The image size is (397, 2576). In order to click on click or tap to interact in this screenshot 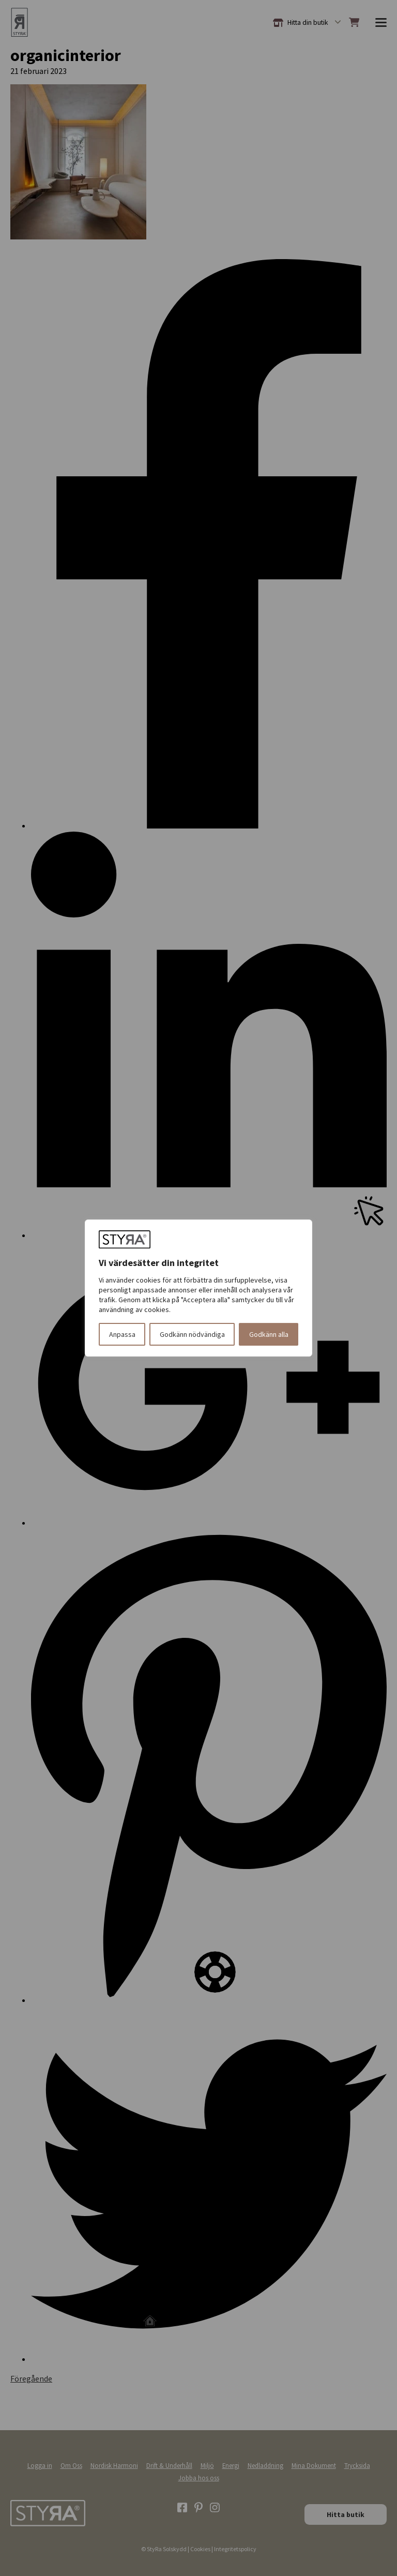, I will do `click(370, 1212)`.